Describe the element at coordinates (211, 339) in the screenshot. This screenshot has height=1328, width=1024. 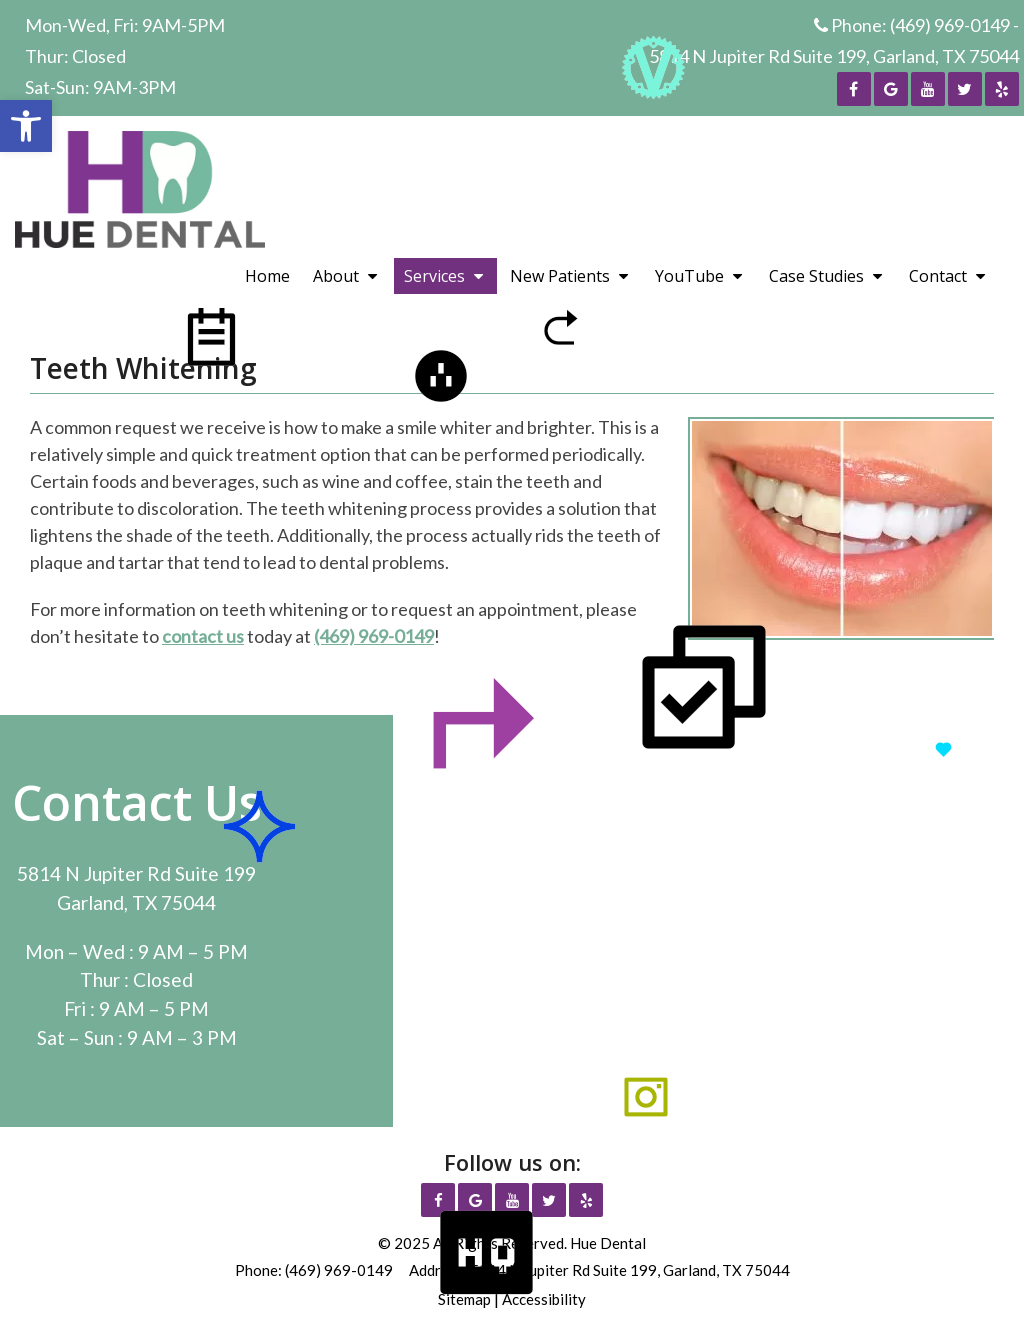
I see `view your to-do list` at that location.